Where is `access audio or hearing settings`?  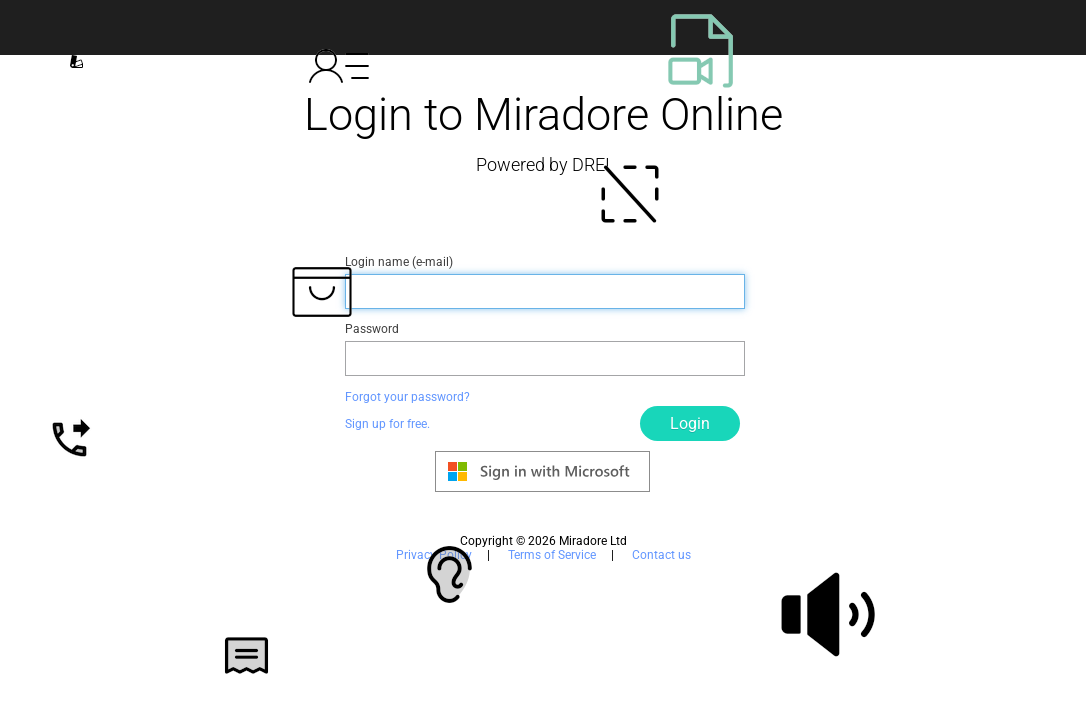
access audio or hearing settings is located at coordinates (449, 574).